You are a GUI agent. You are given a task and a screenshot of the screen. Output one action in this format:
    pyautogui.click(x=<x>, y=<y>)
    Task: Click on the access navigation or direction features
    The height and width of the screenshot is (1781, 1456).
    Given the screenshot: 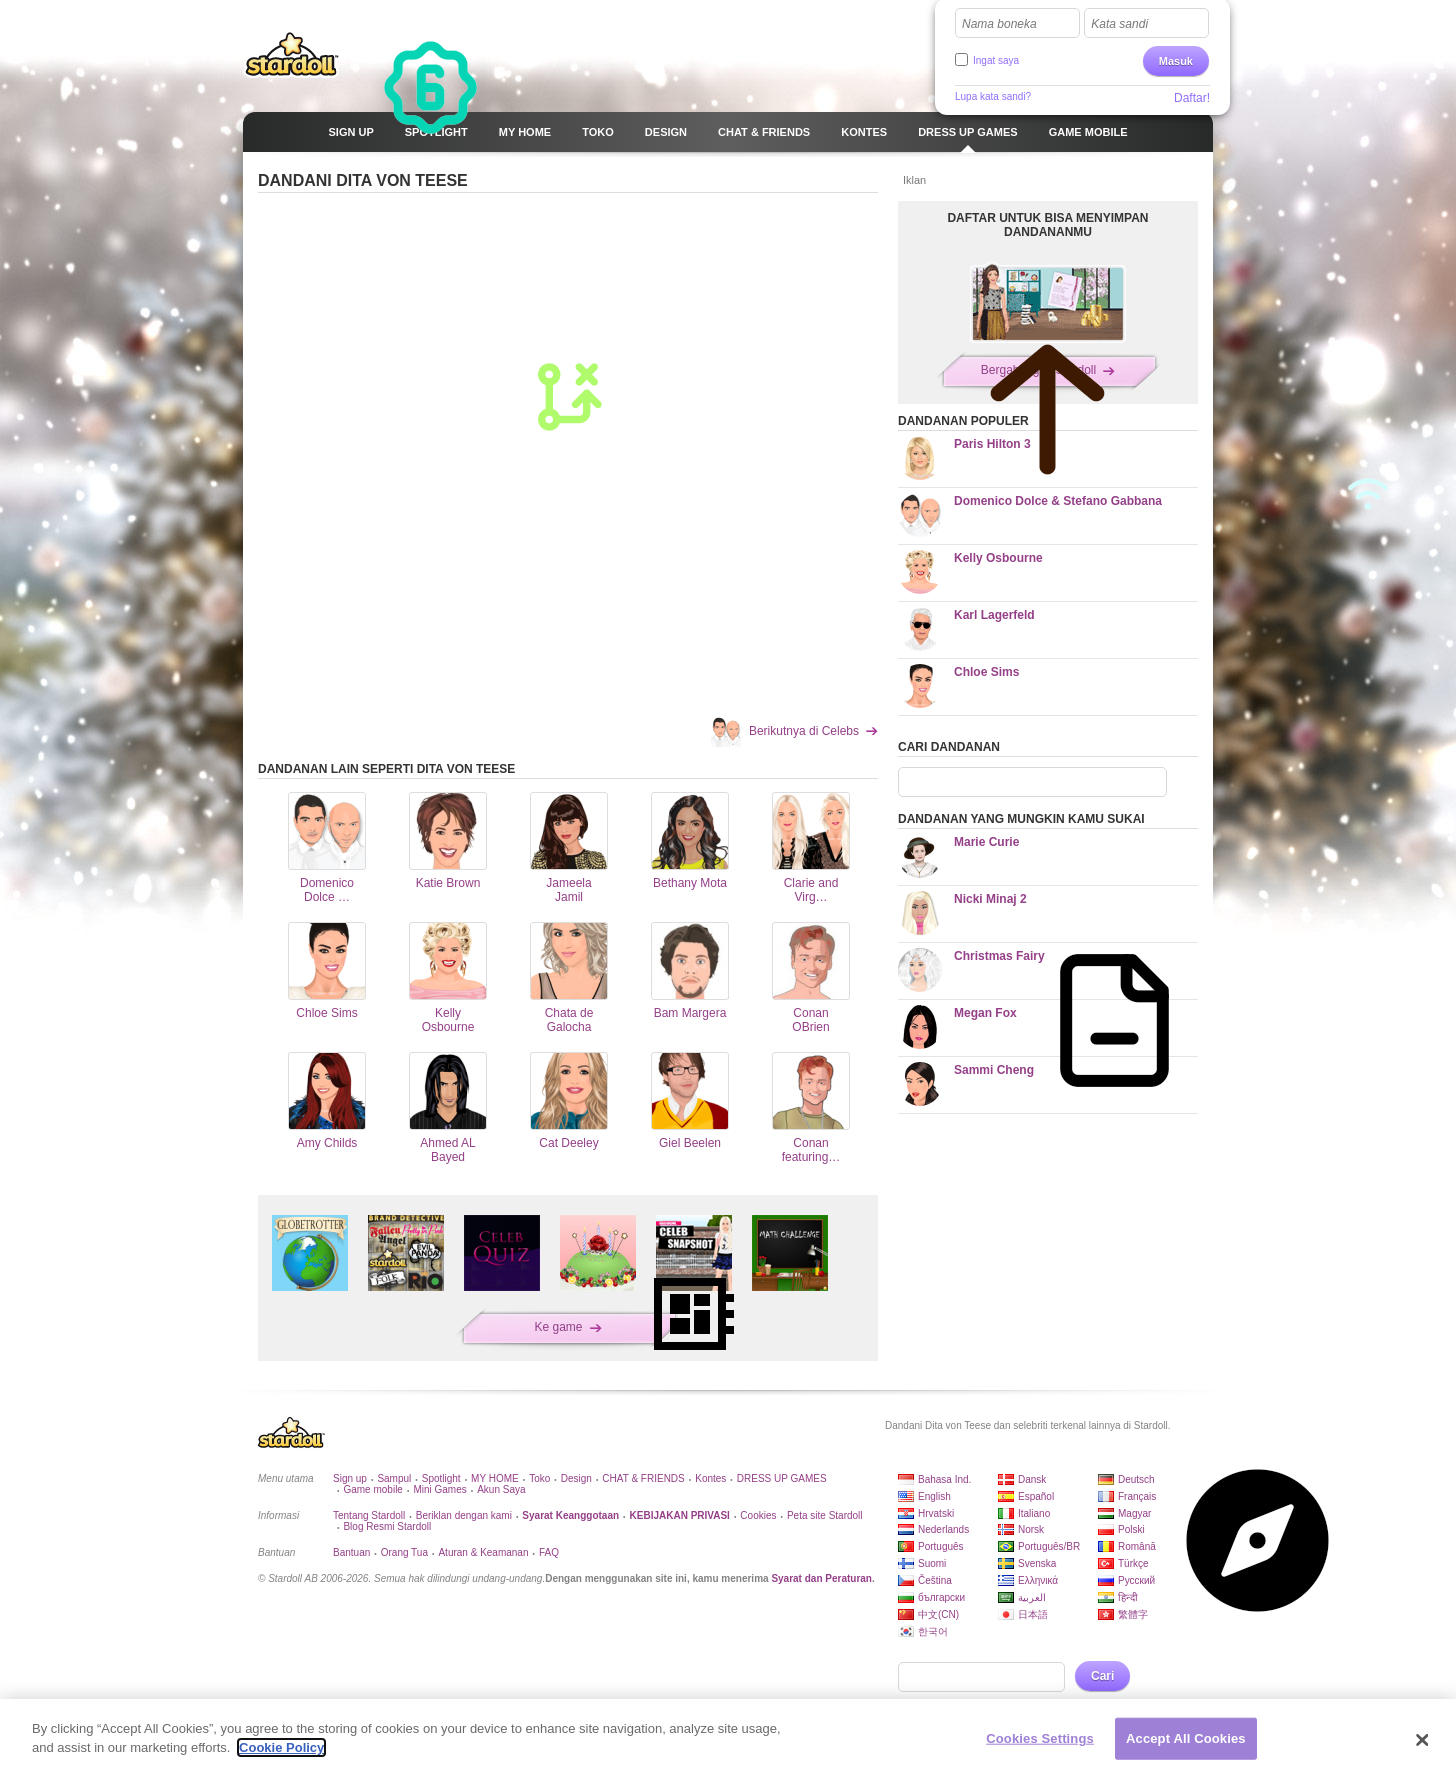 What is the action you would take?
    pyautogui.click(x=1257, y=1540)
    